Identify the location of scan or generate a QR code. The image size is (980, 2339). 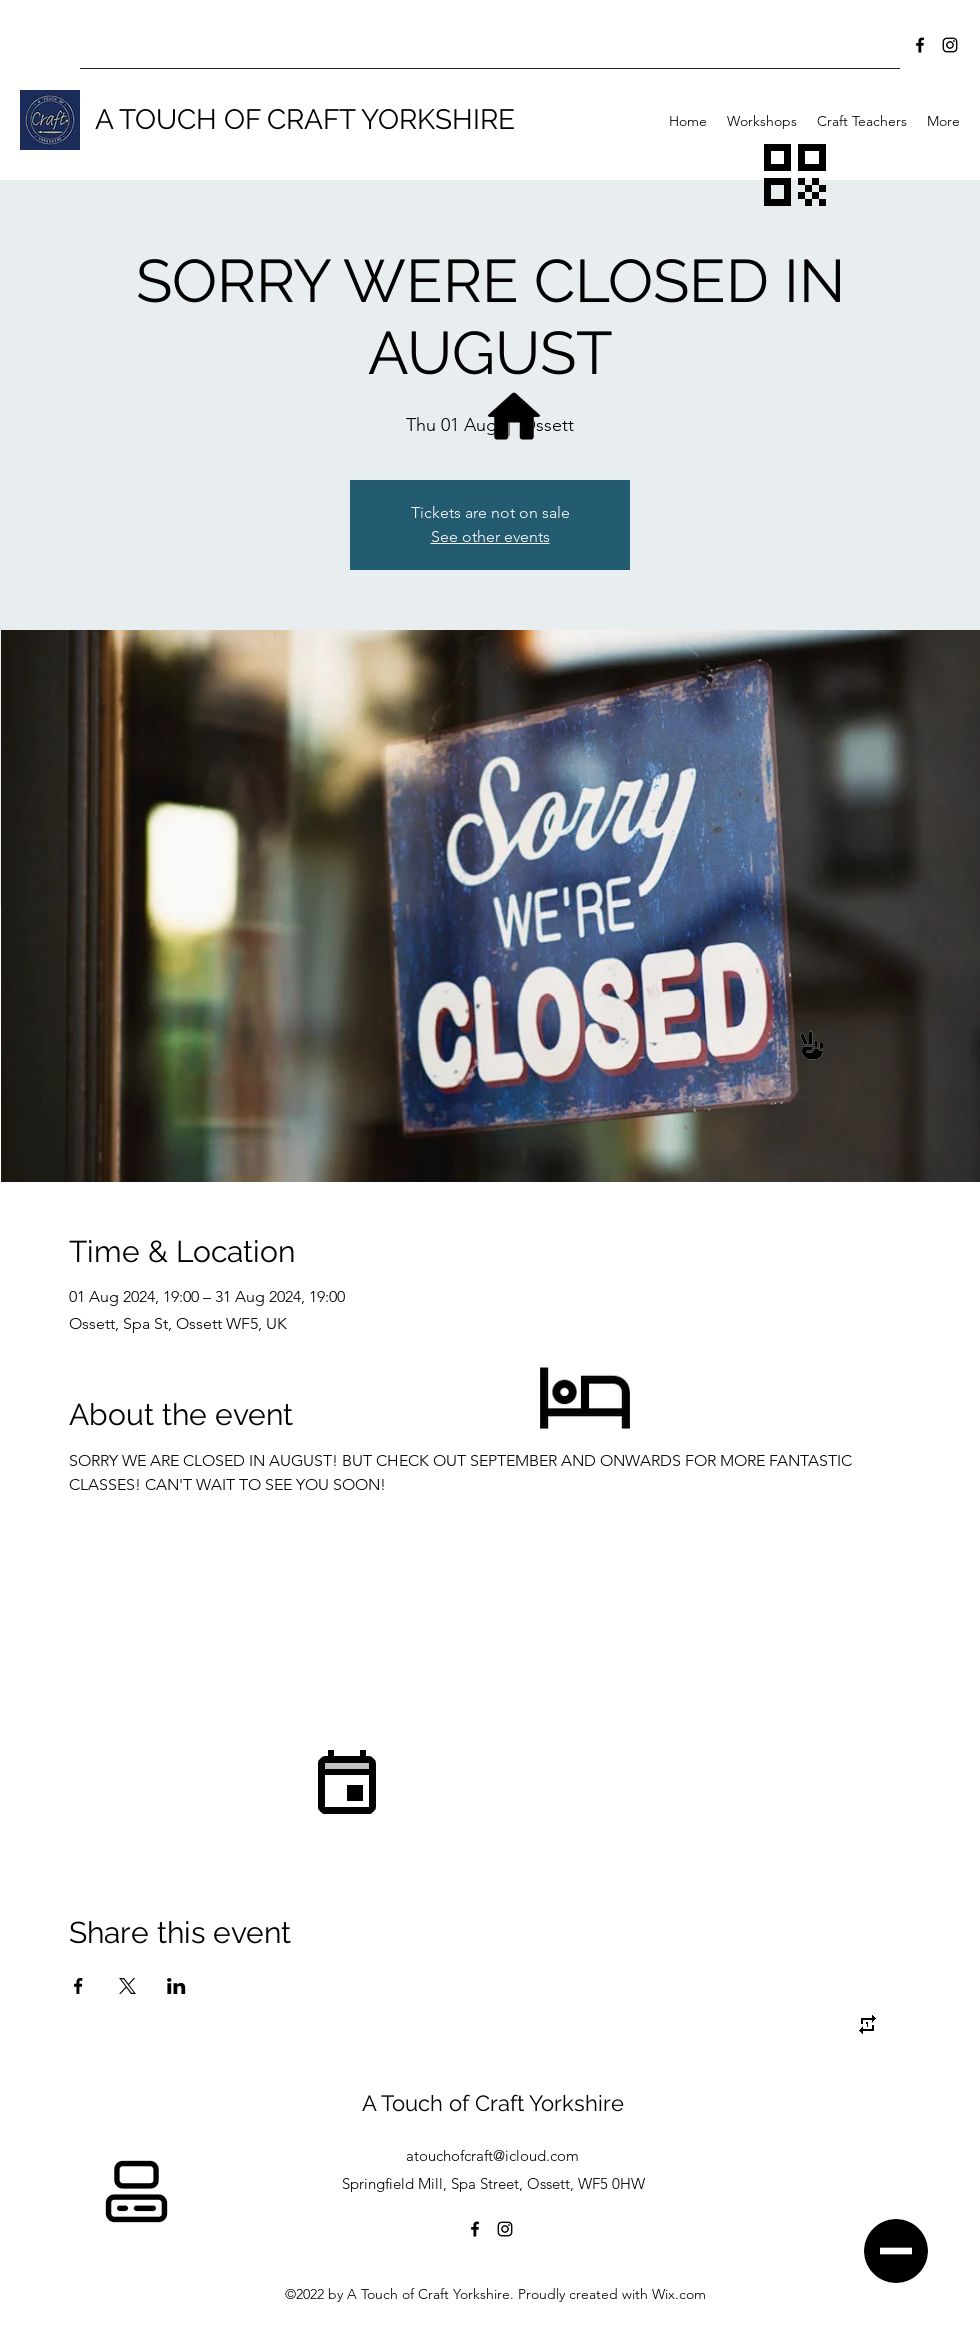
(795, 175).